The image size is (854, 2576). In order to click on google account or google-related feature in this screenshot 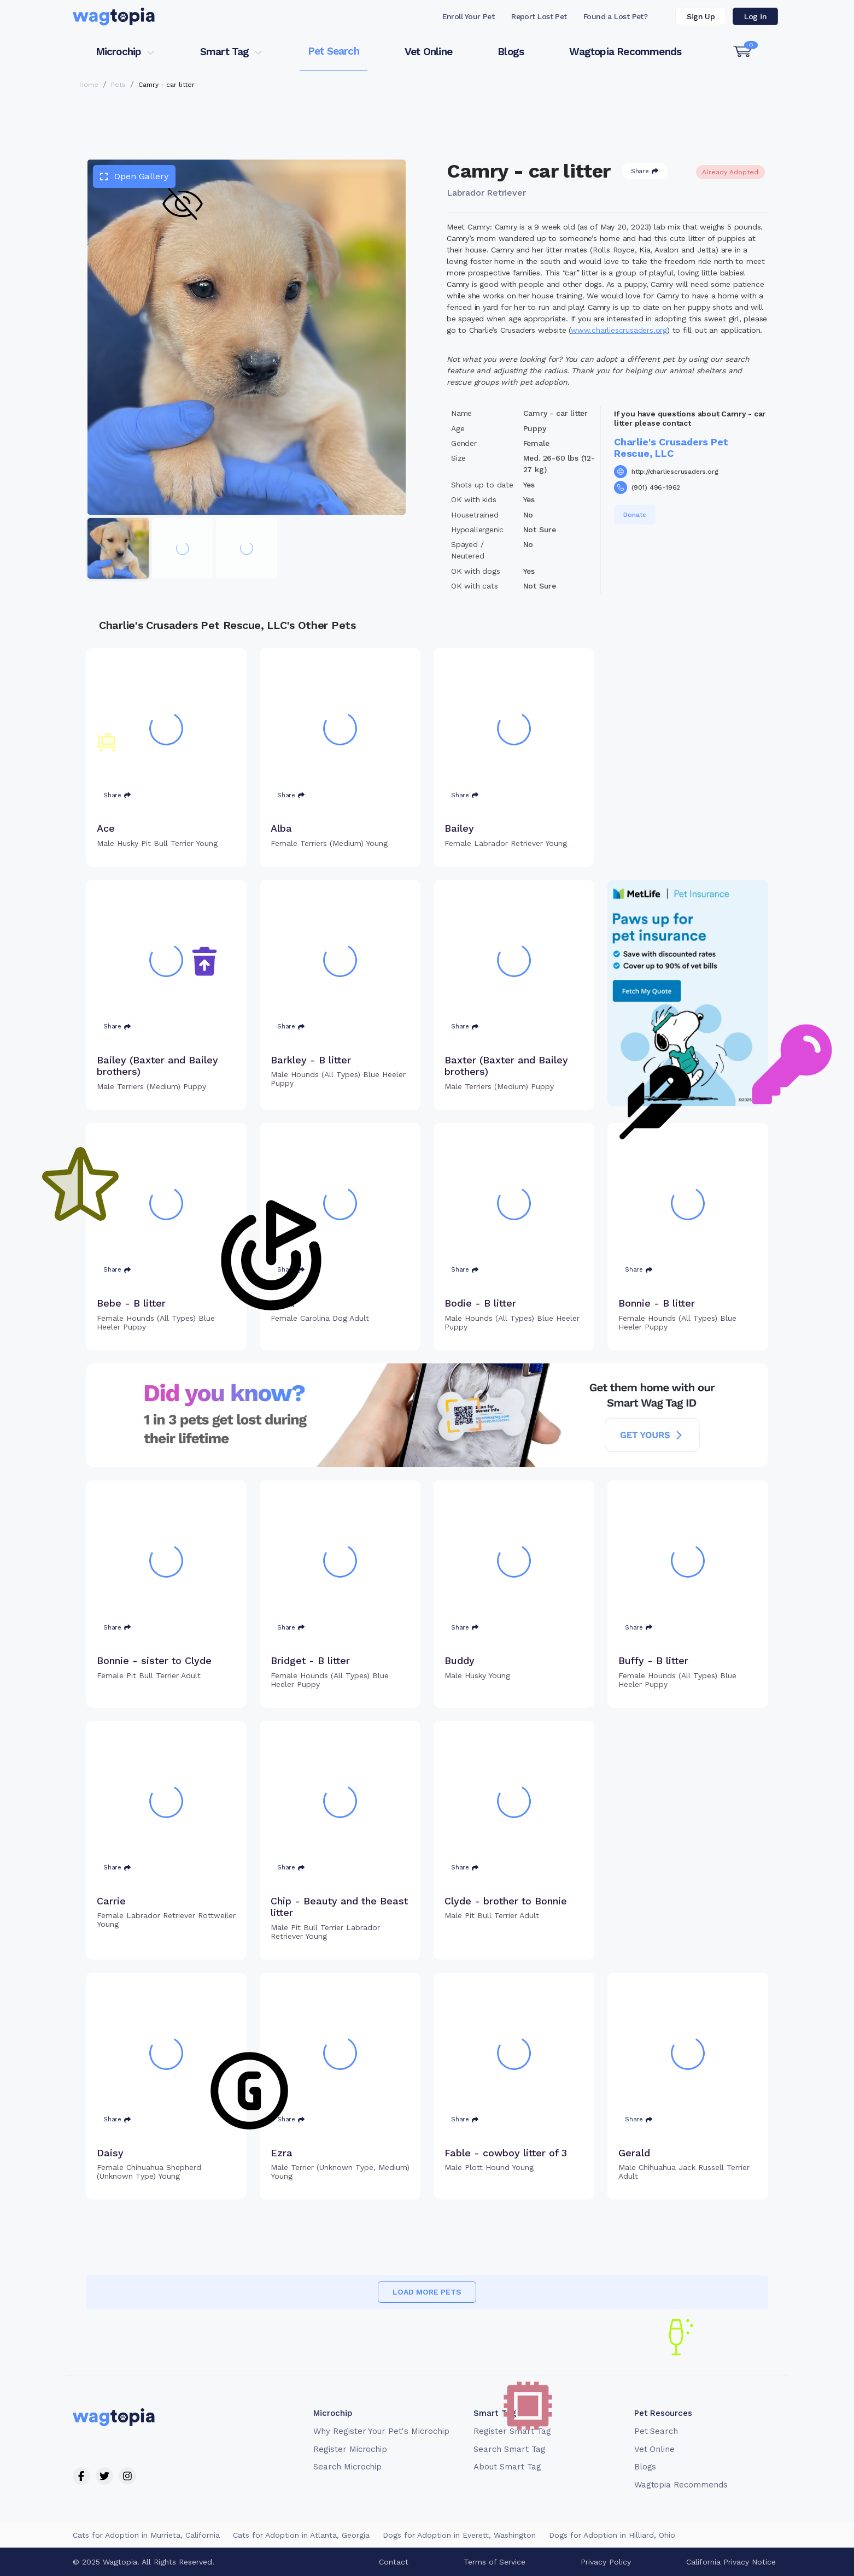, I will do `click(249, 2091)`.